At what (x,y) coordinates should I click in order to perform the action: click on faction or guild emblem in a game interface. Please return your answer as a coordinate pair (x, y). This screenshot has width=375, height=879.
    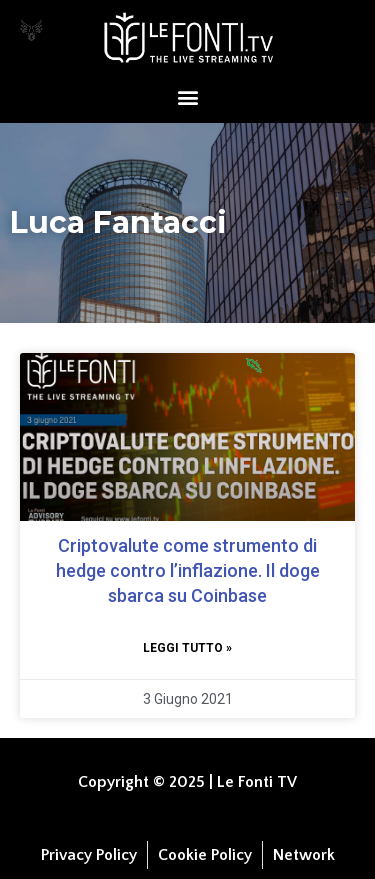
    Looking at the image, I should click on (31, 30).